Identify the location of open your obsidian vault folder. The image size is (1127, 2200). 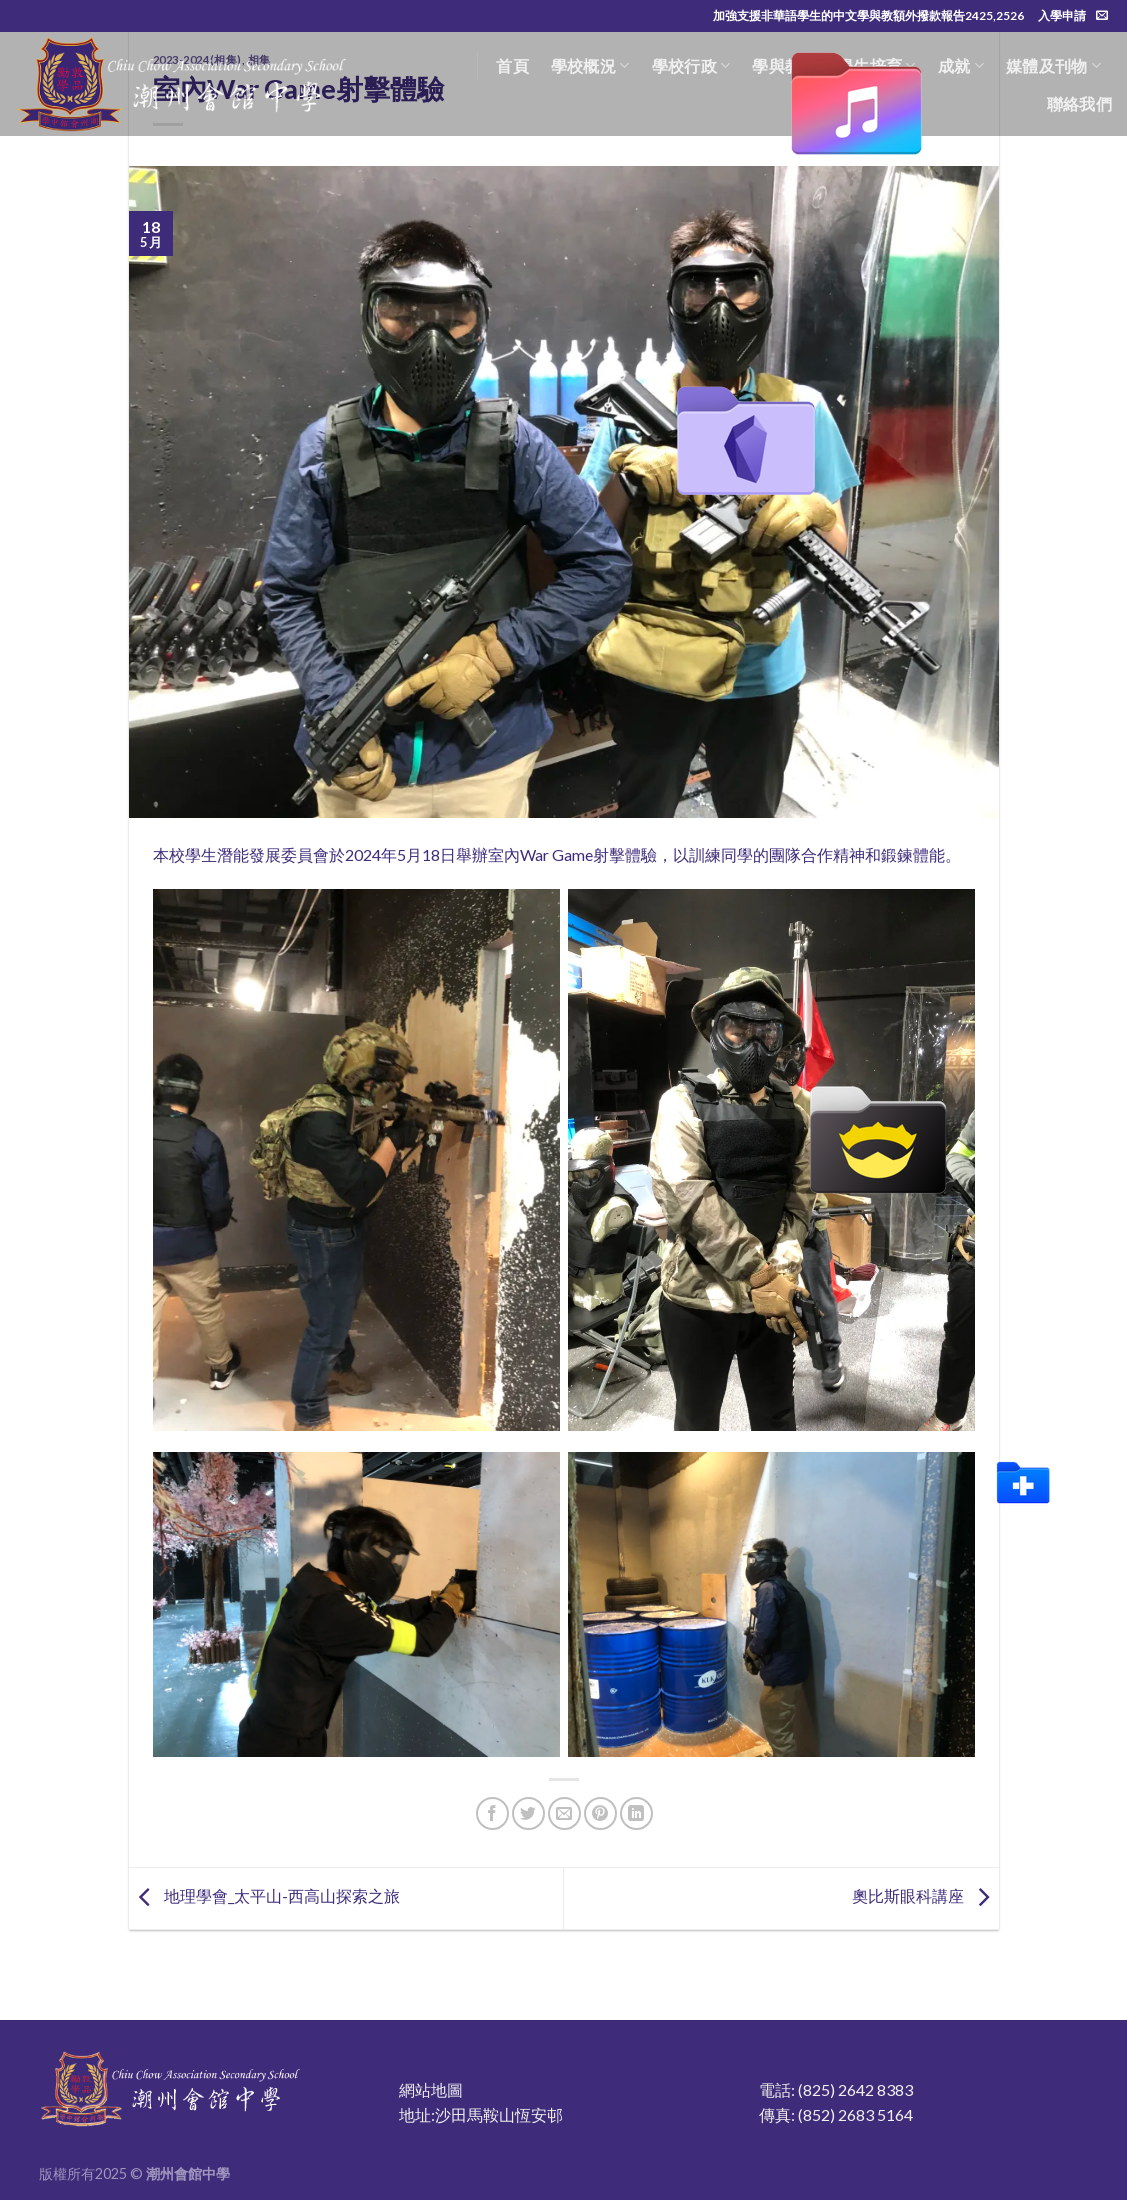
(745, 444).